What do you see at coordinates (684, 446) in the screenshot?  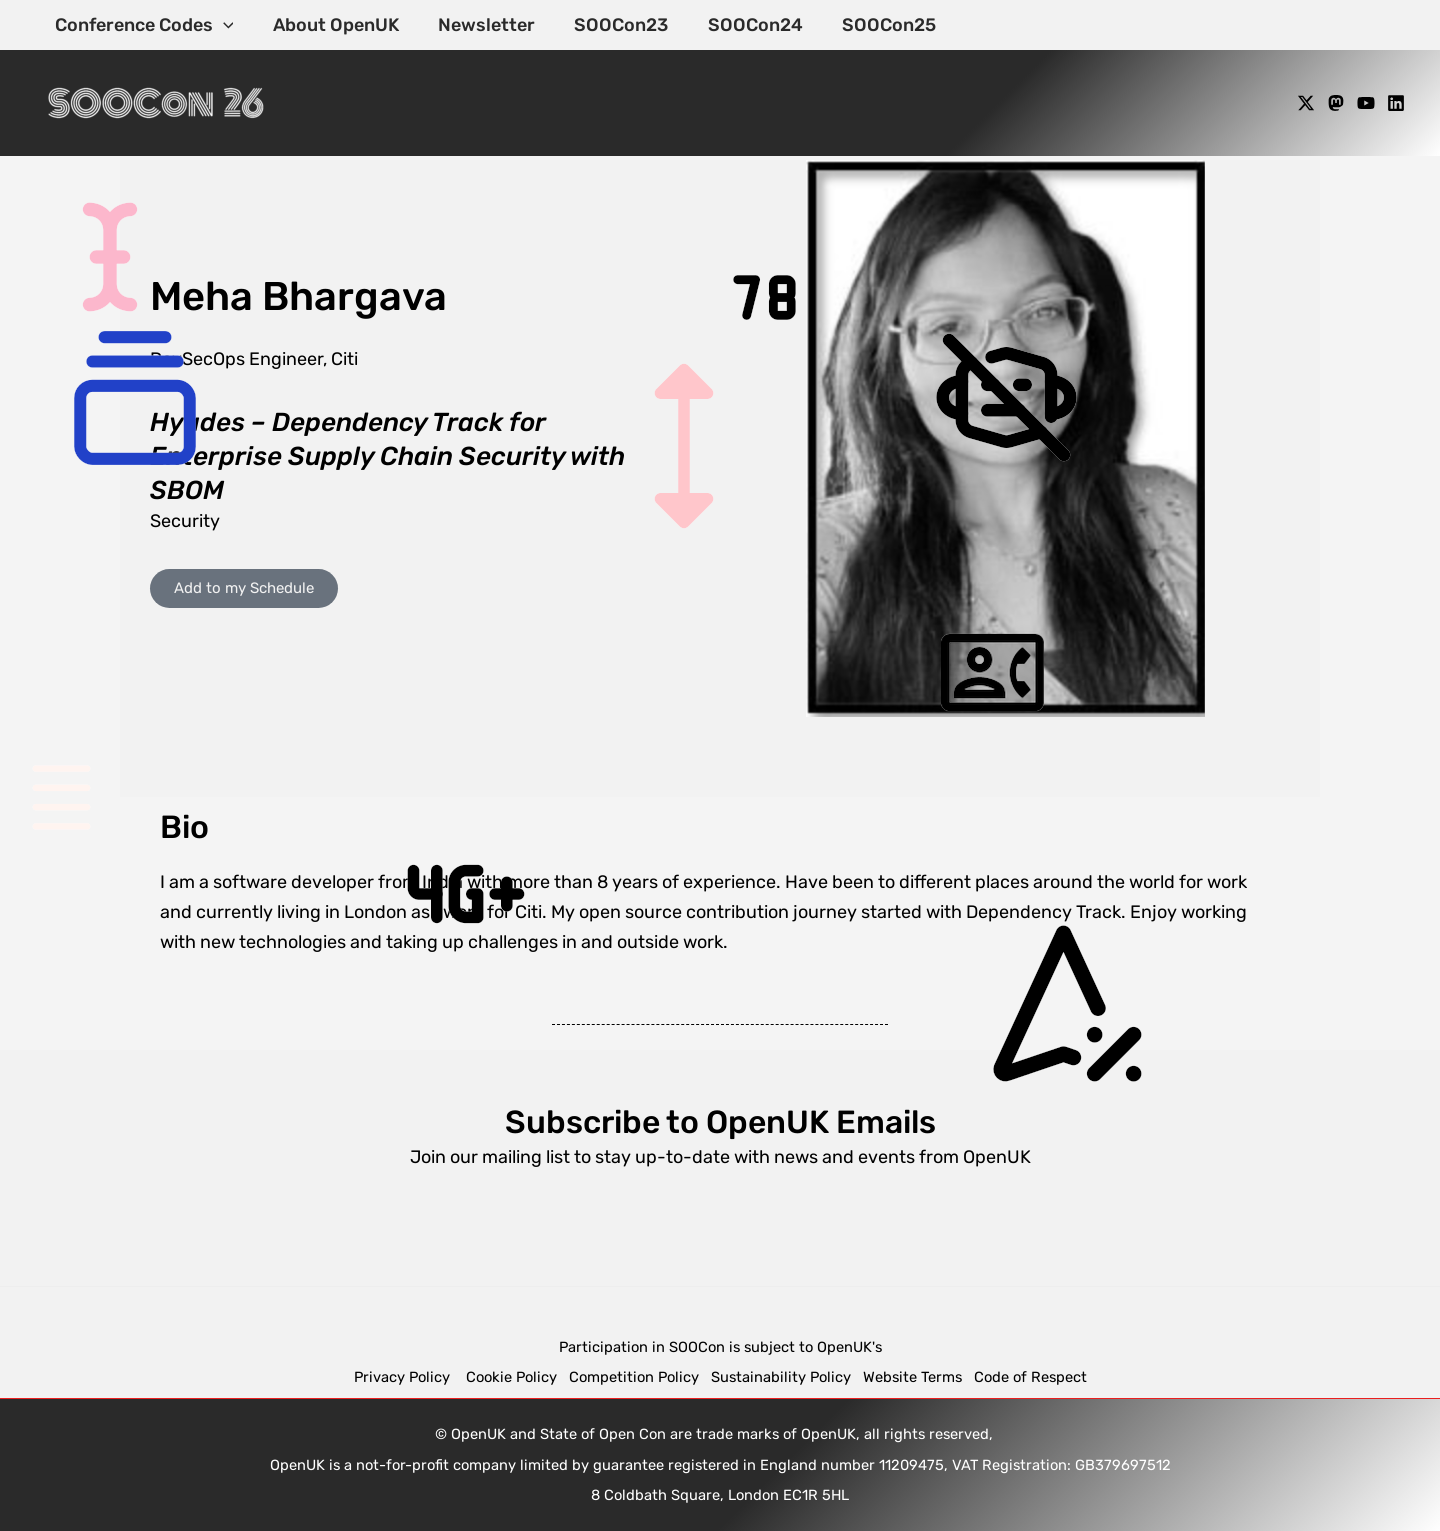 I see `adjust height or vertical size` at bounding box center [684, 446].